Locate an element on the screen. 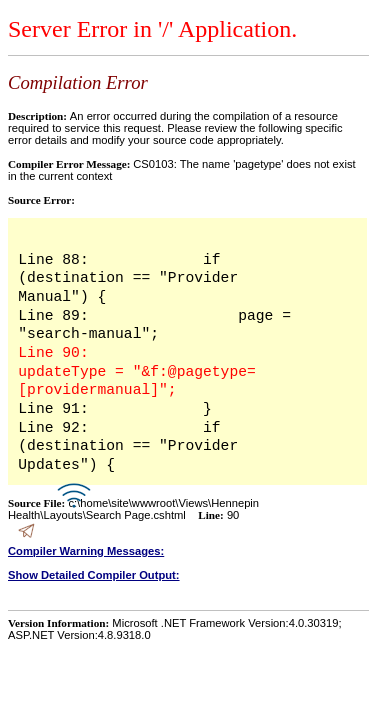  strong wifi signal strength is located at coordinates (74, 495).